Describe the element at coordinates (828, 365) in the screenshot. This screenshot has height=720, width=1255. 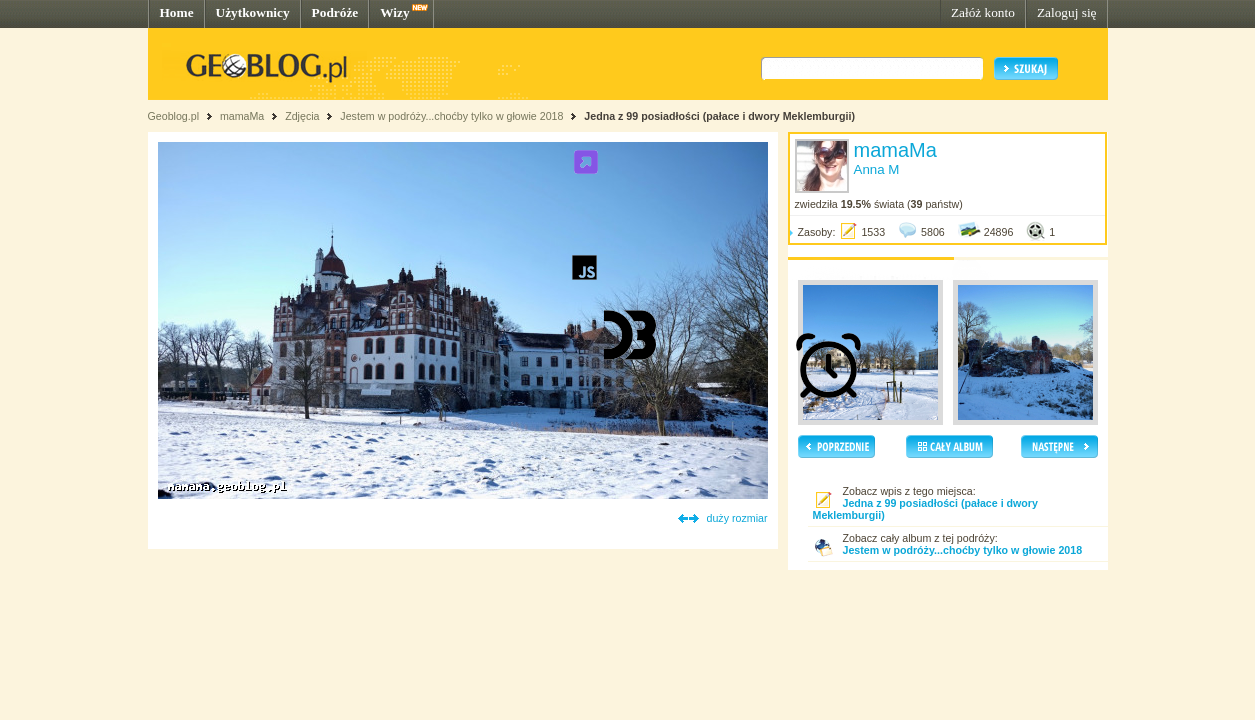
I see `set or manage alarms` at that location.